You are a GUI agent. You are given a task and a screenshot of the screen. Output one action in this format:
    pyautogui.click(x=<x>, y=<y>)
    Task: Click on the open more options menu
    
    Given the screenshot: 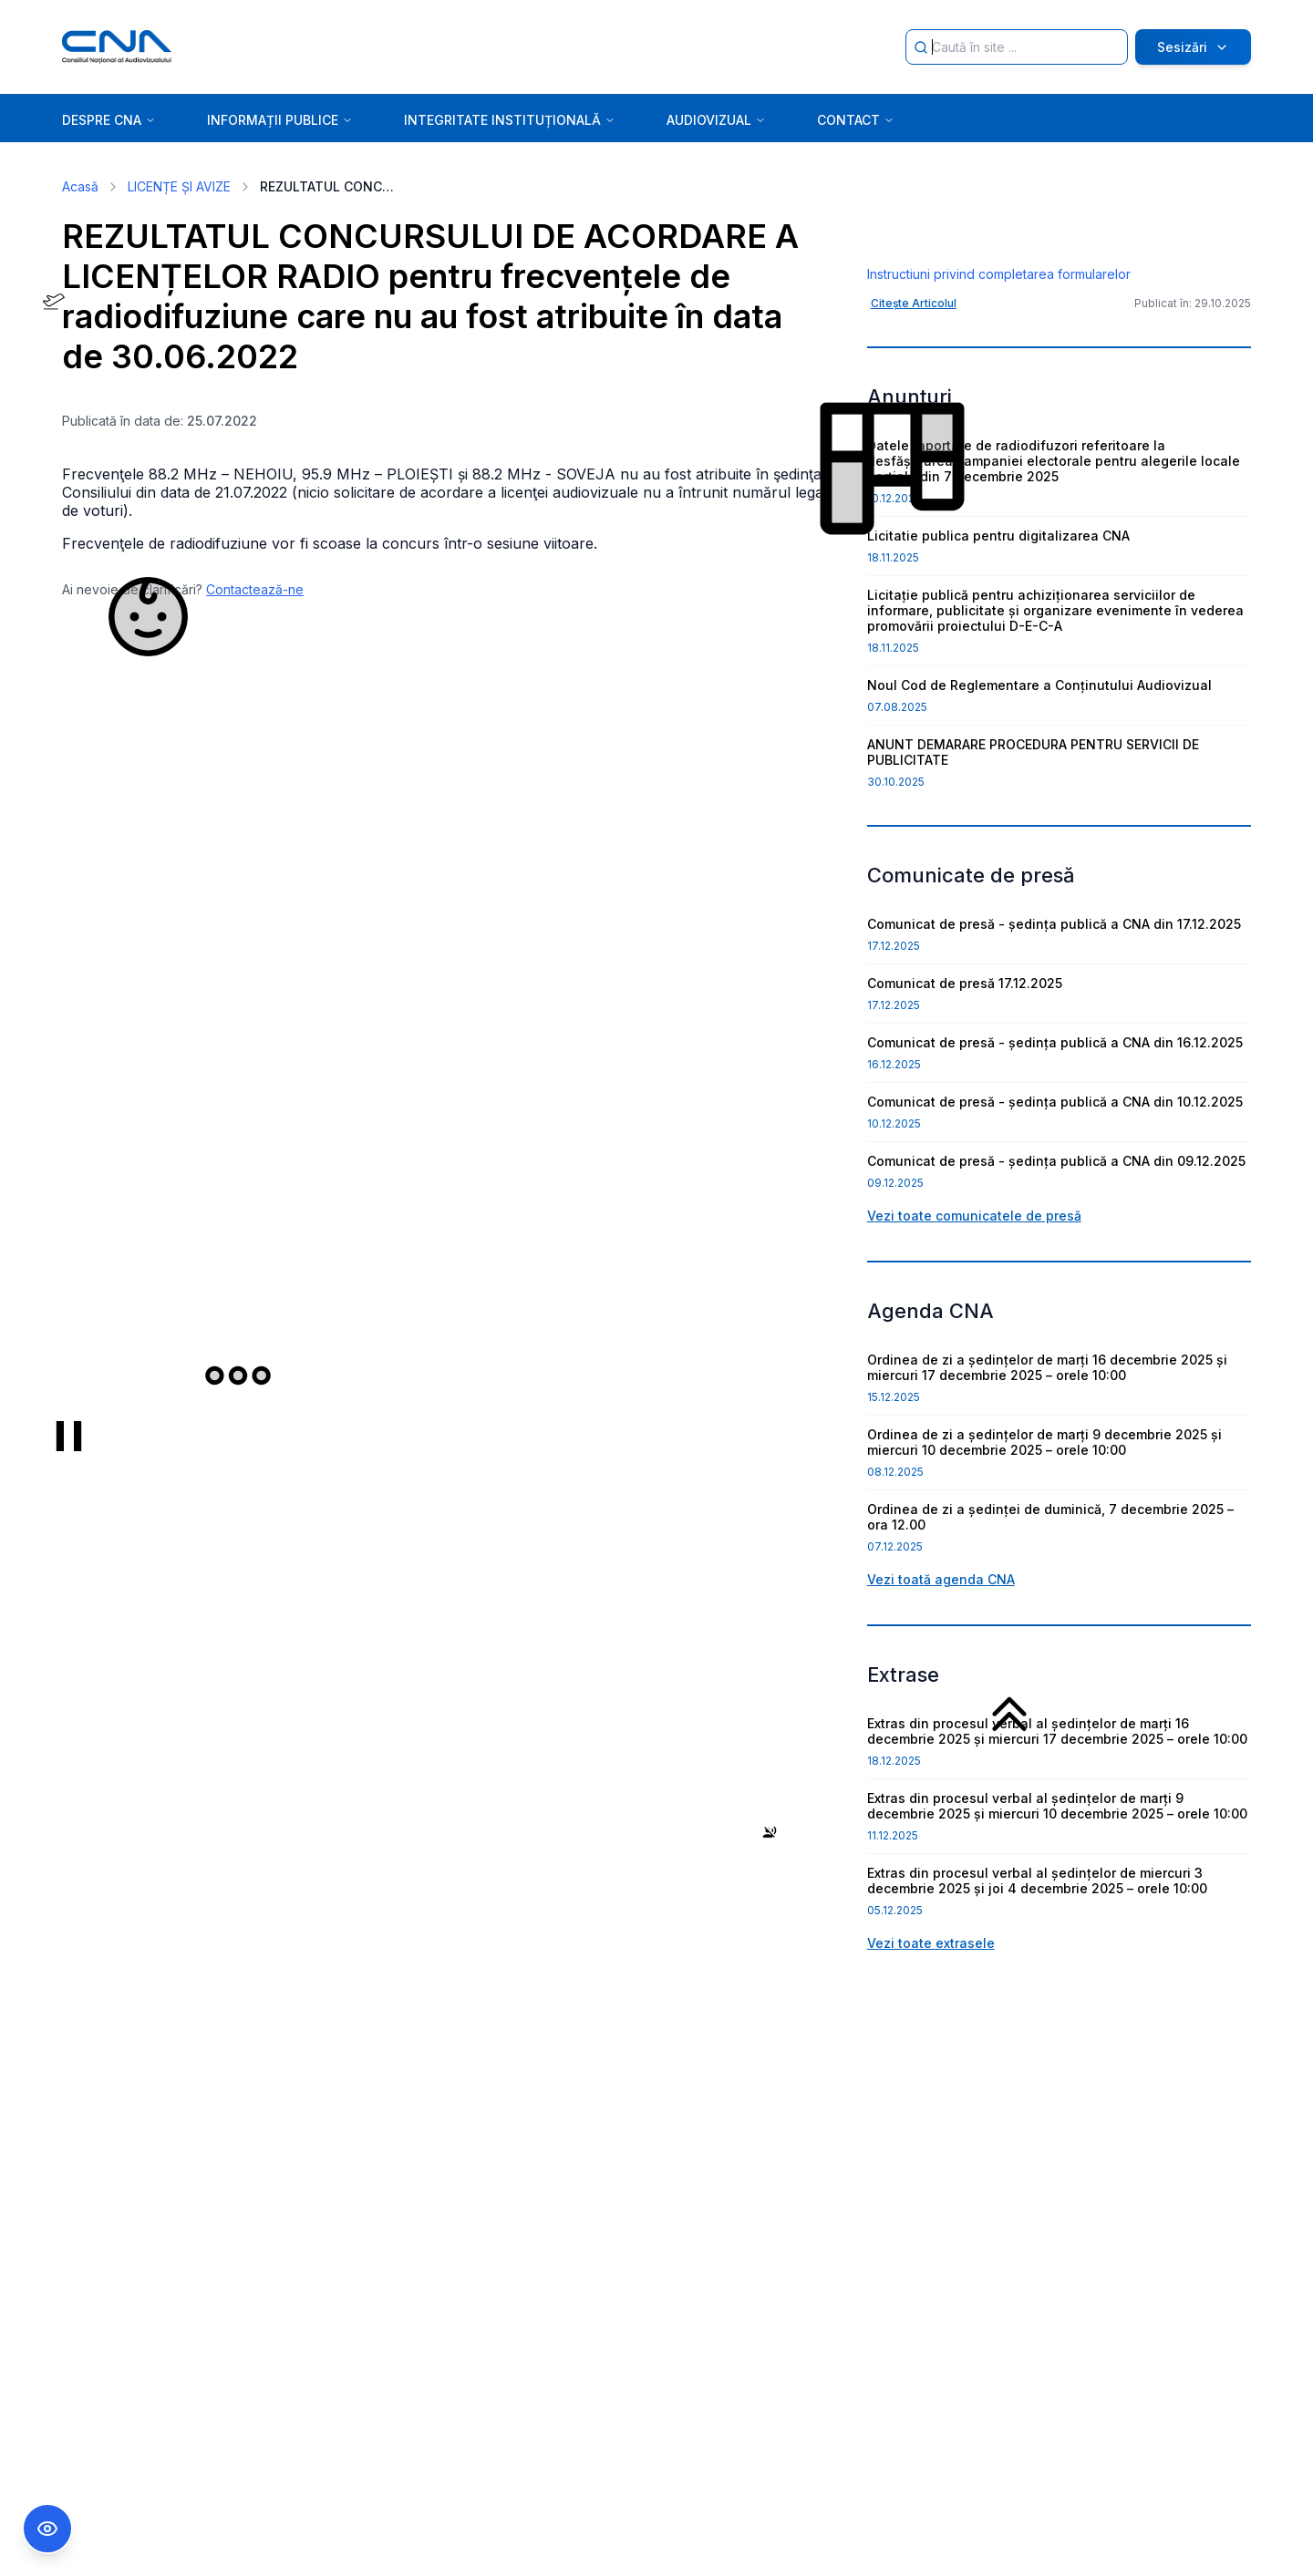 What is the action you would take?
    pyautogui.click(x=238, y=1376)
    